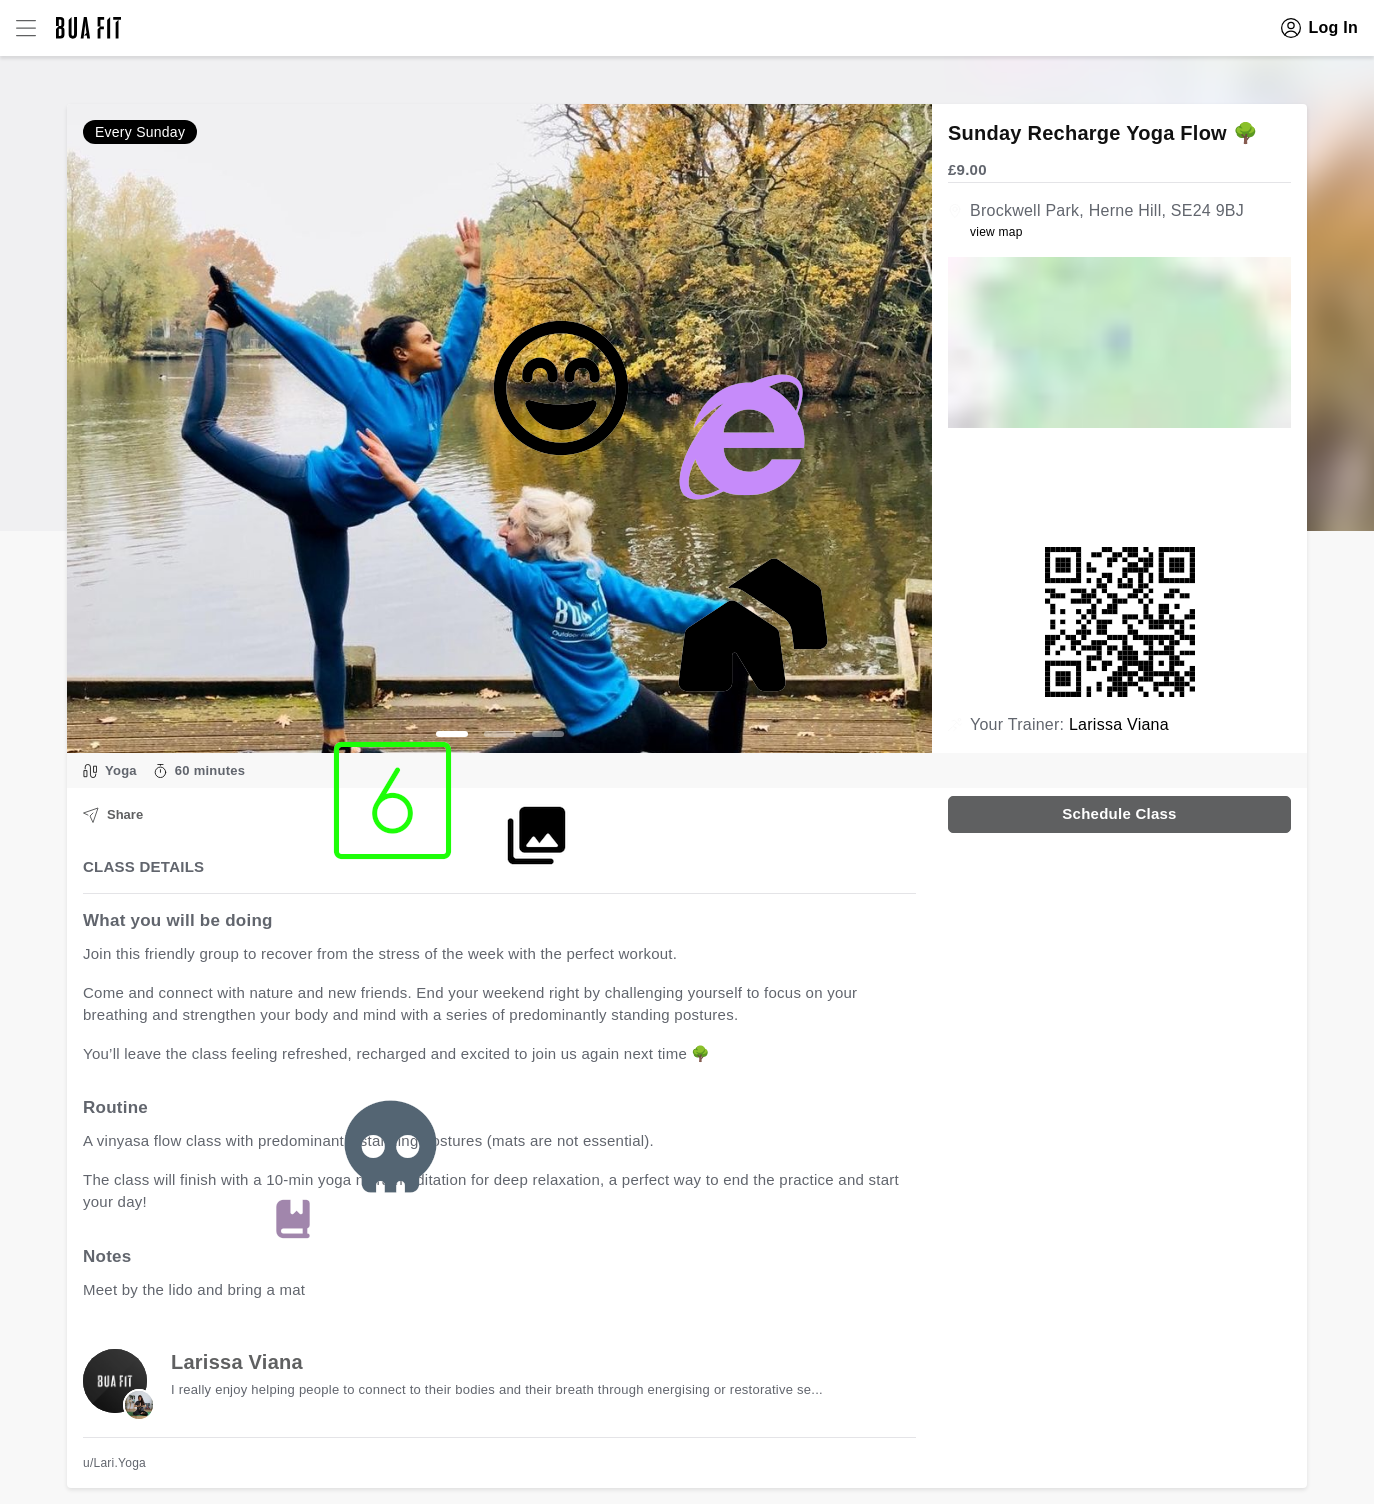 This screenshot has height=1504, width=1374. Describe the element at coordinates (561, 388) in the screenshot. I see `add a happy reaction or emoji` at that location.